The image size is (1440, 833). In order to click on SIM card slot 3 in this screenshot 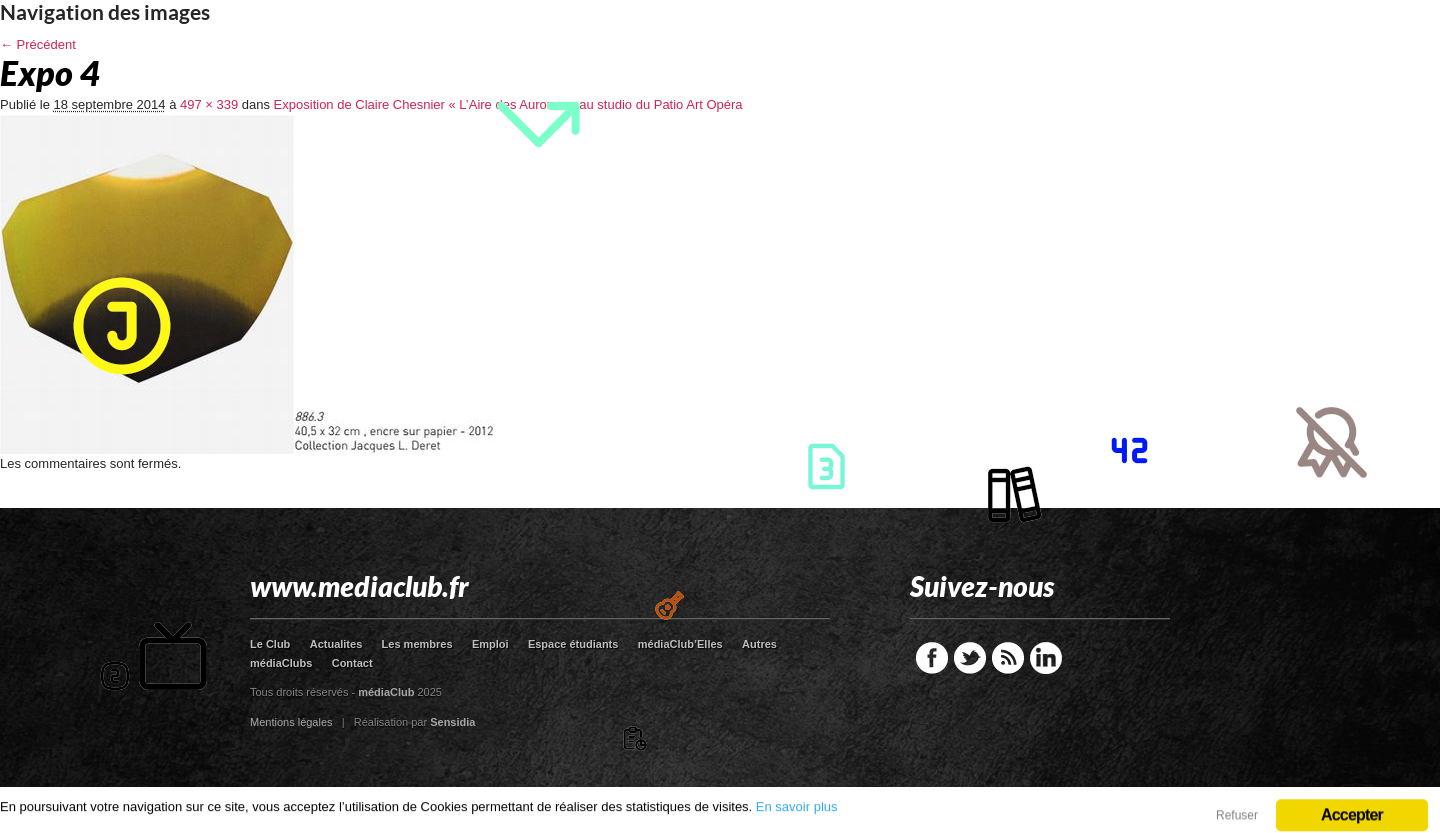, I will do `click(826, 466)`.